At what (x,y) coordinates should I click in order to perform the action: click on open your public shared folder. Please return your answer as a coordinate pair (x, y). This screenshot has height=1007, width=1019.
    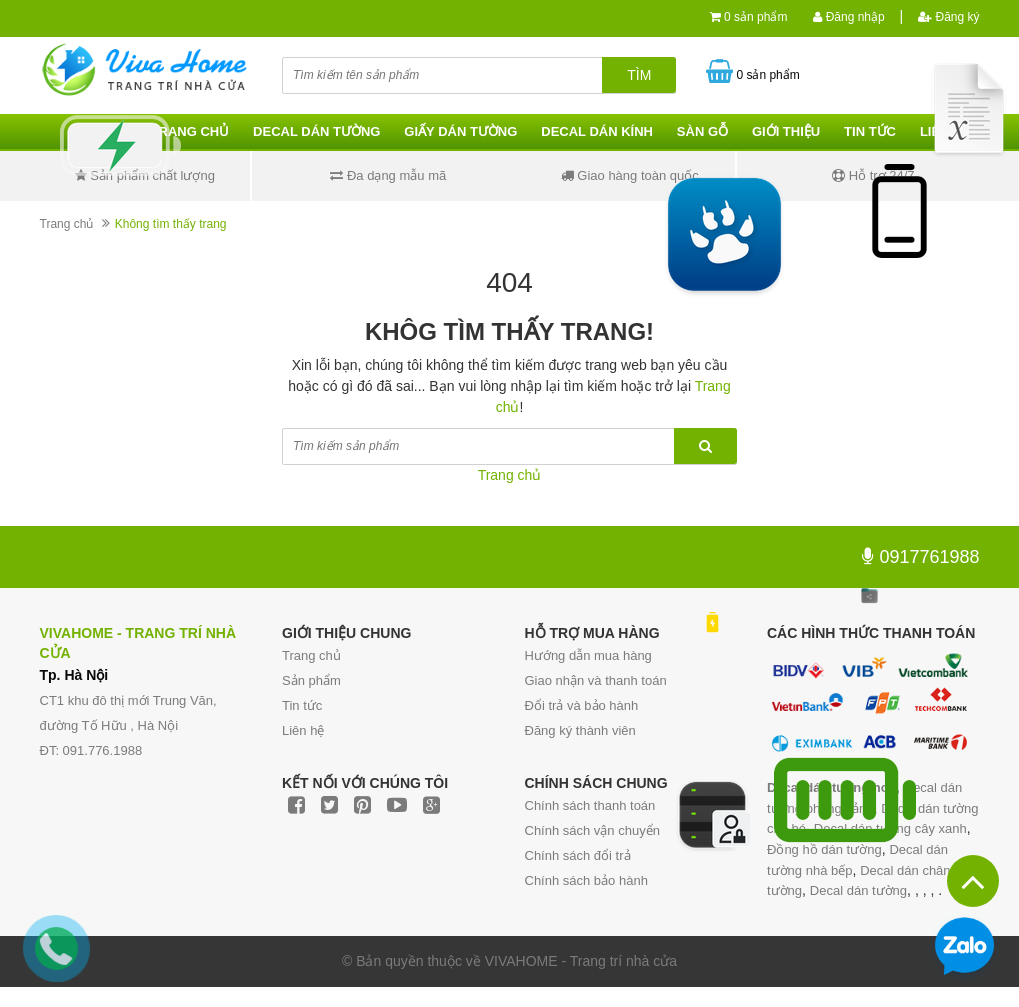
    Looking at the image, I should click on (869, 595).